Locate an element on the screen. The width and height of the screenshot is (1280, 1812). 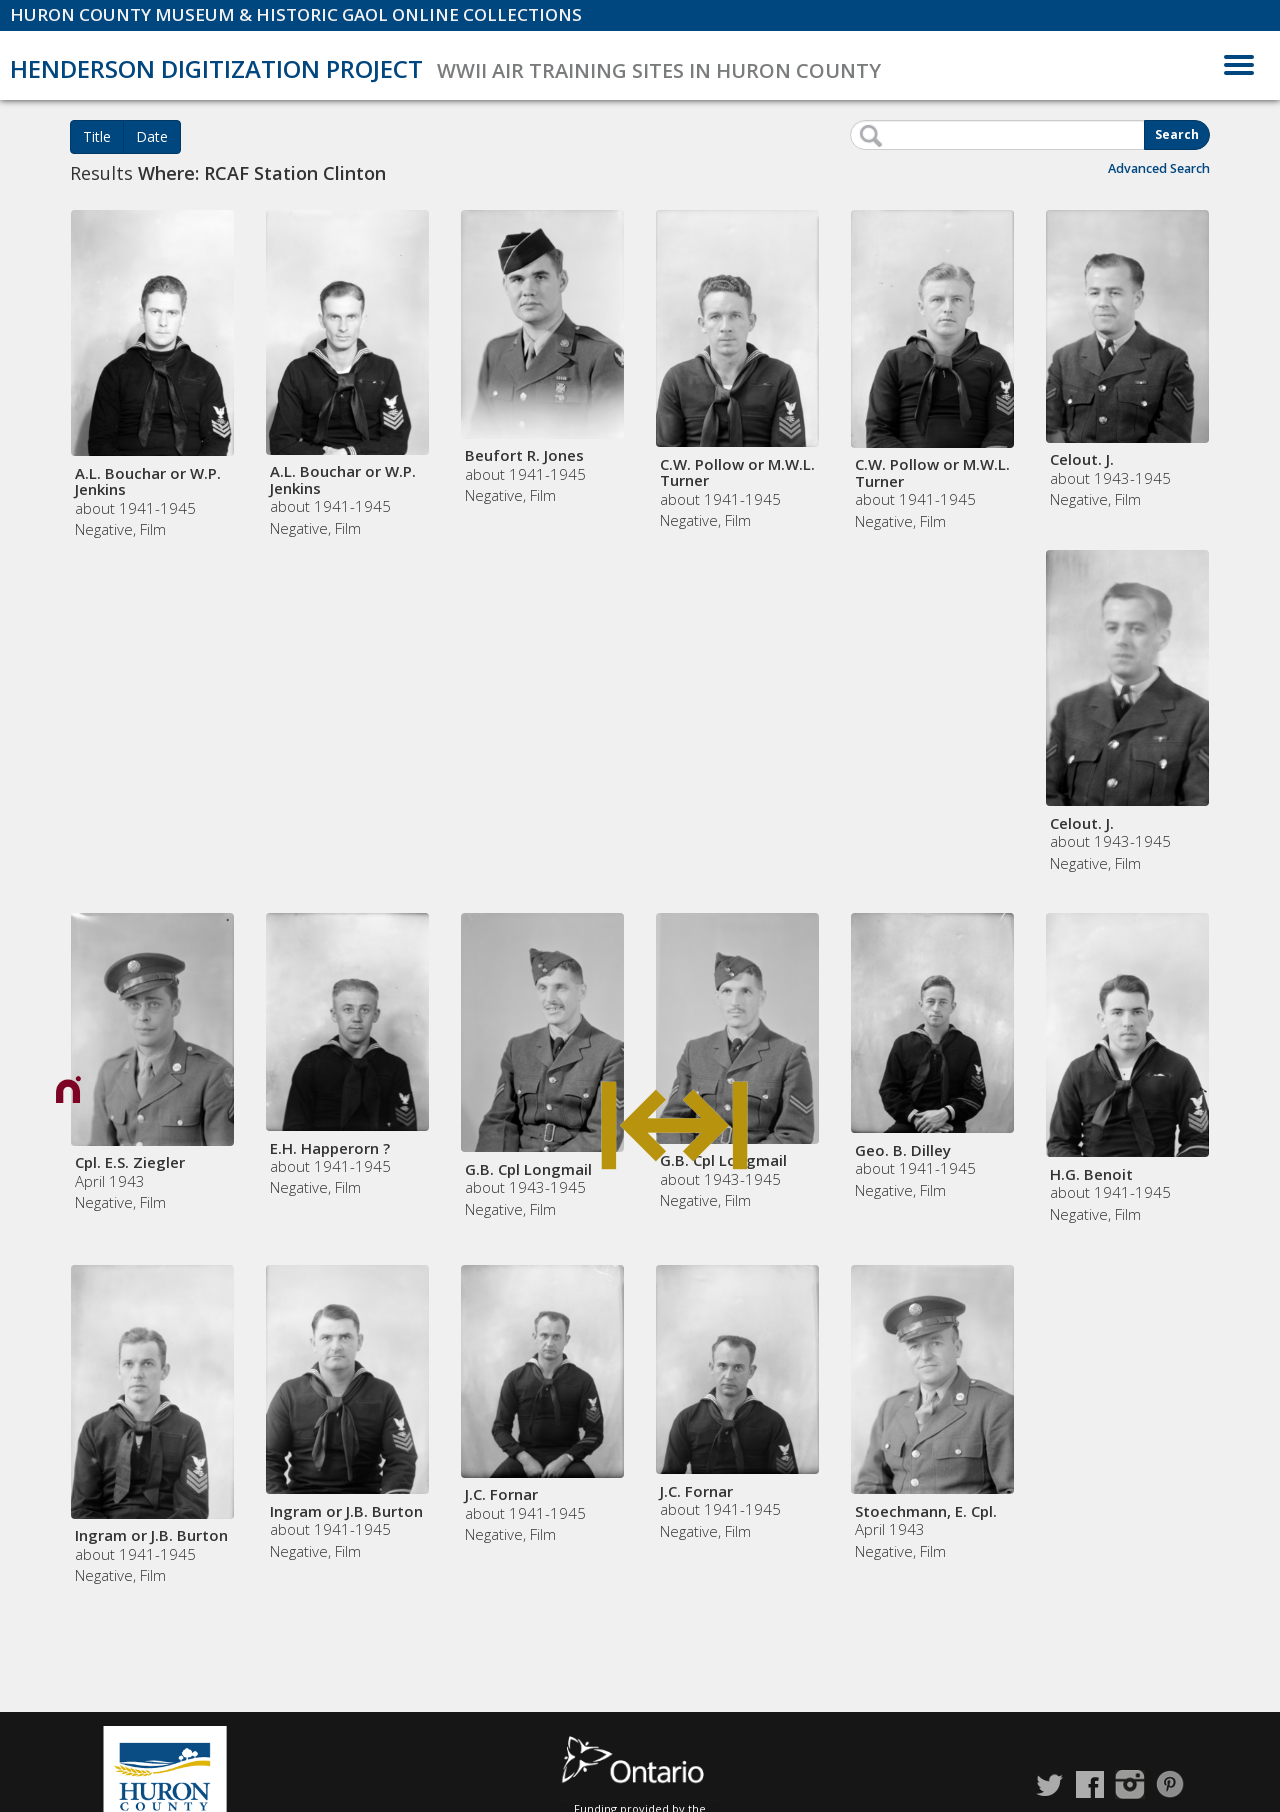
namebase brand logo is located at coordinates (68, 1089).